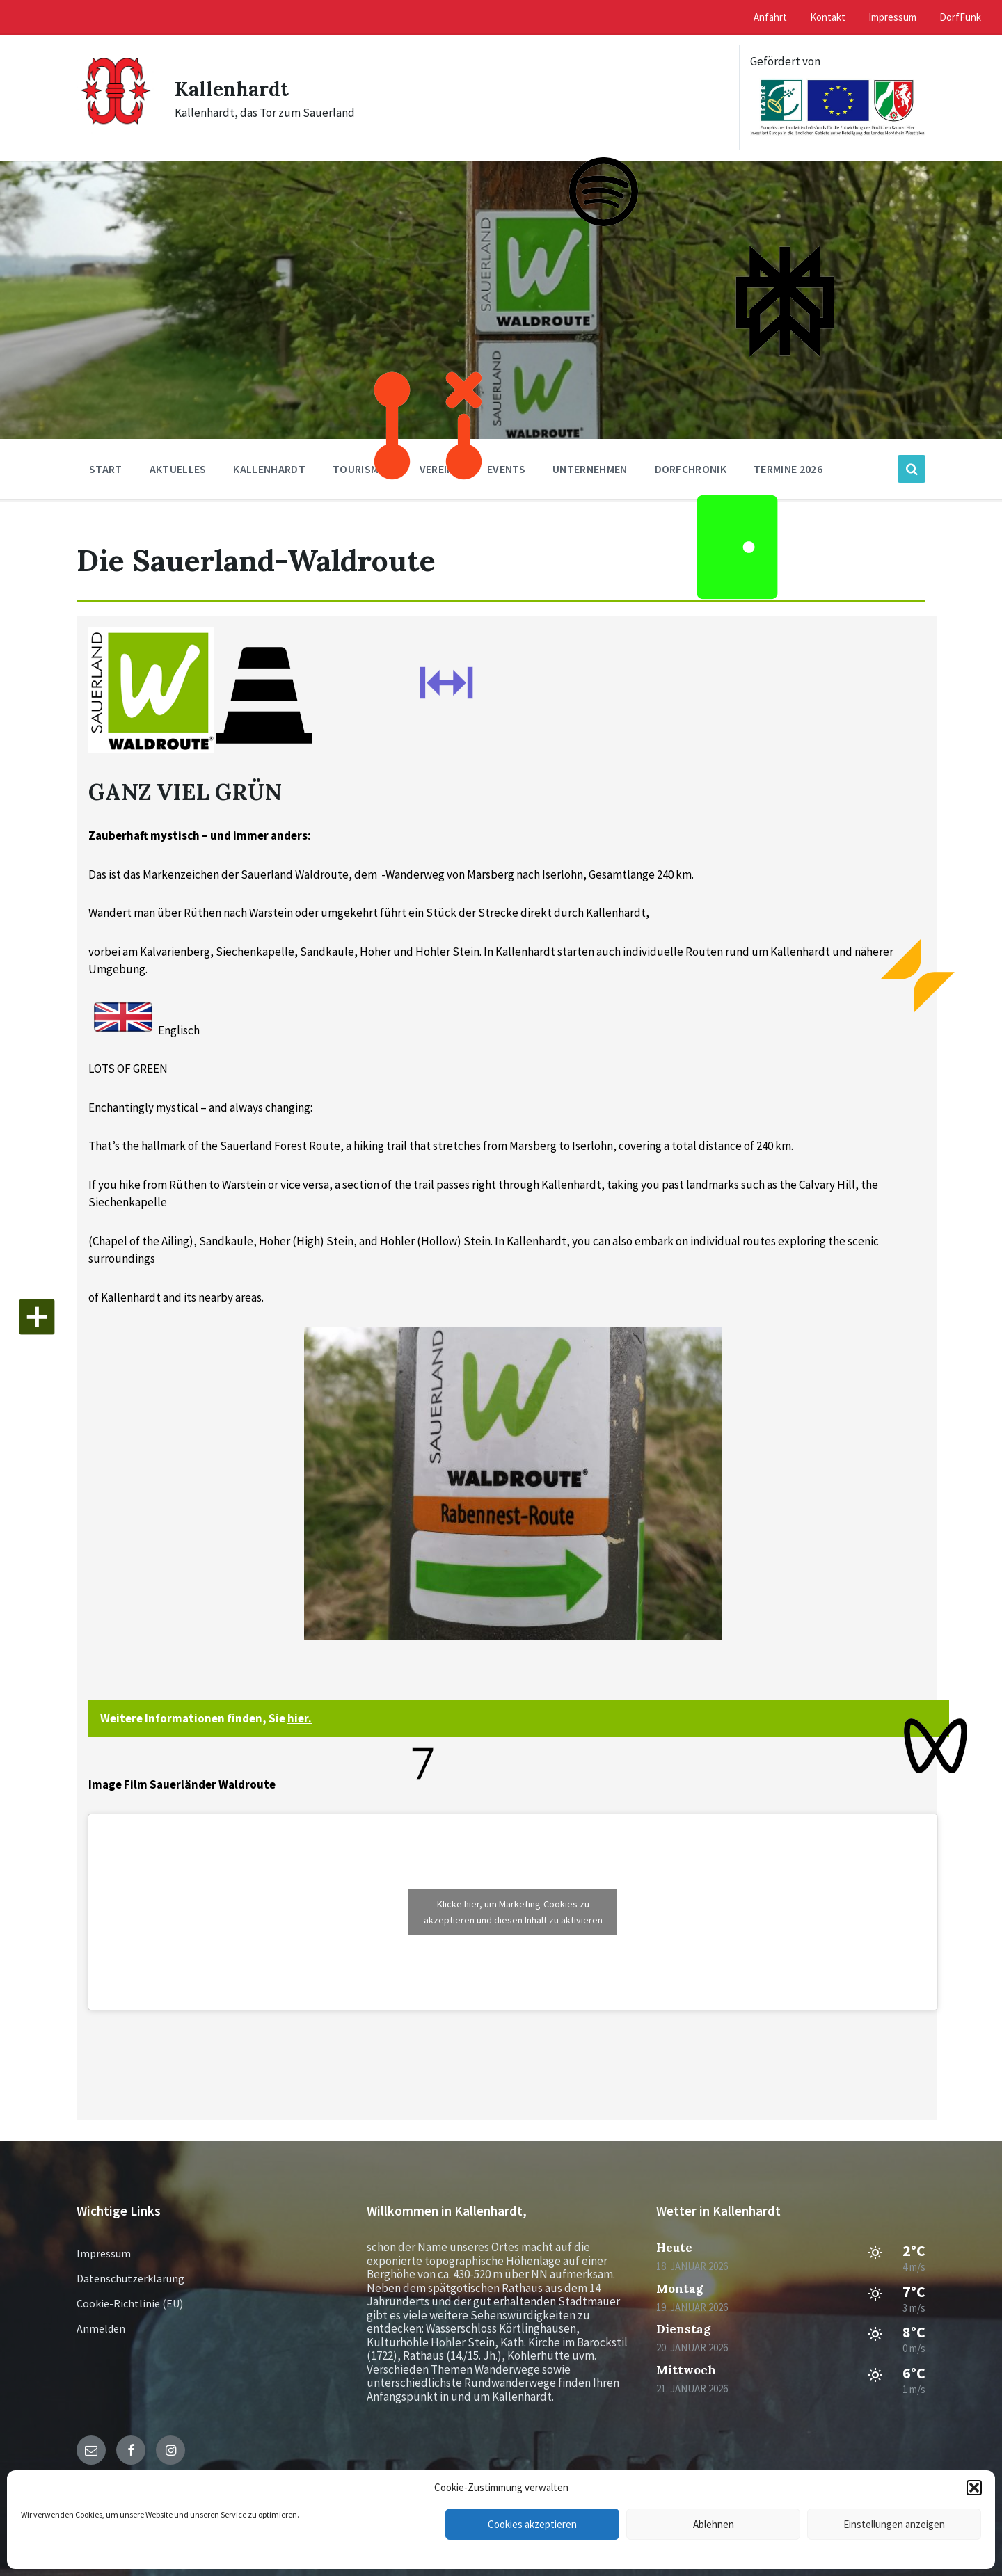  What do you see at coordinates (917, 975) in the screenshot?
I see `glide app logo` at bounding box center [917, 975].